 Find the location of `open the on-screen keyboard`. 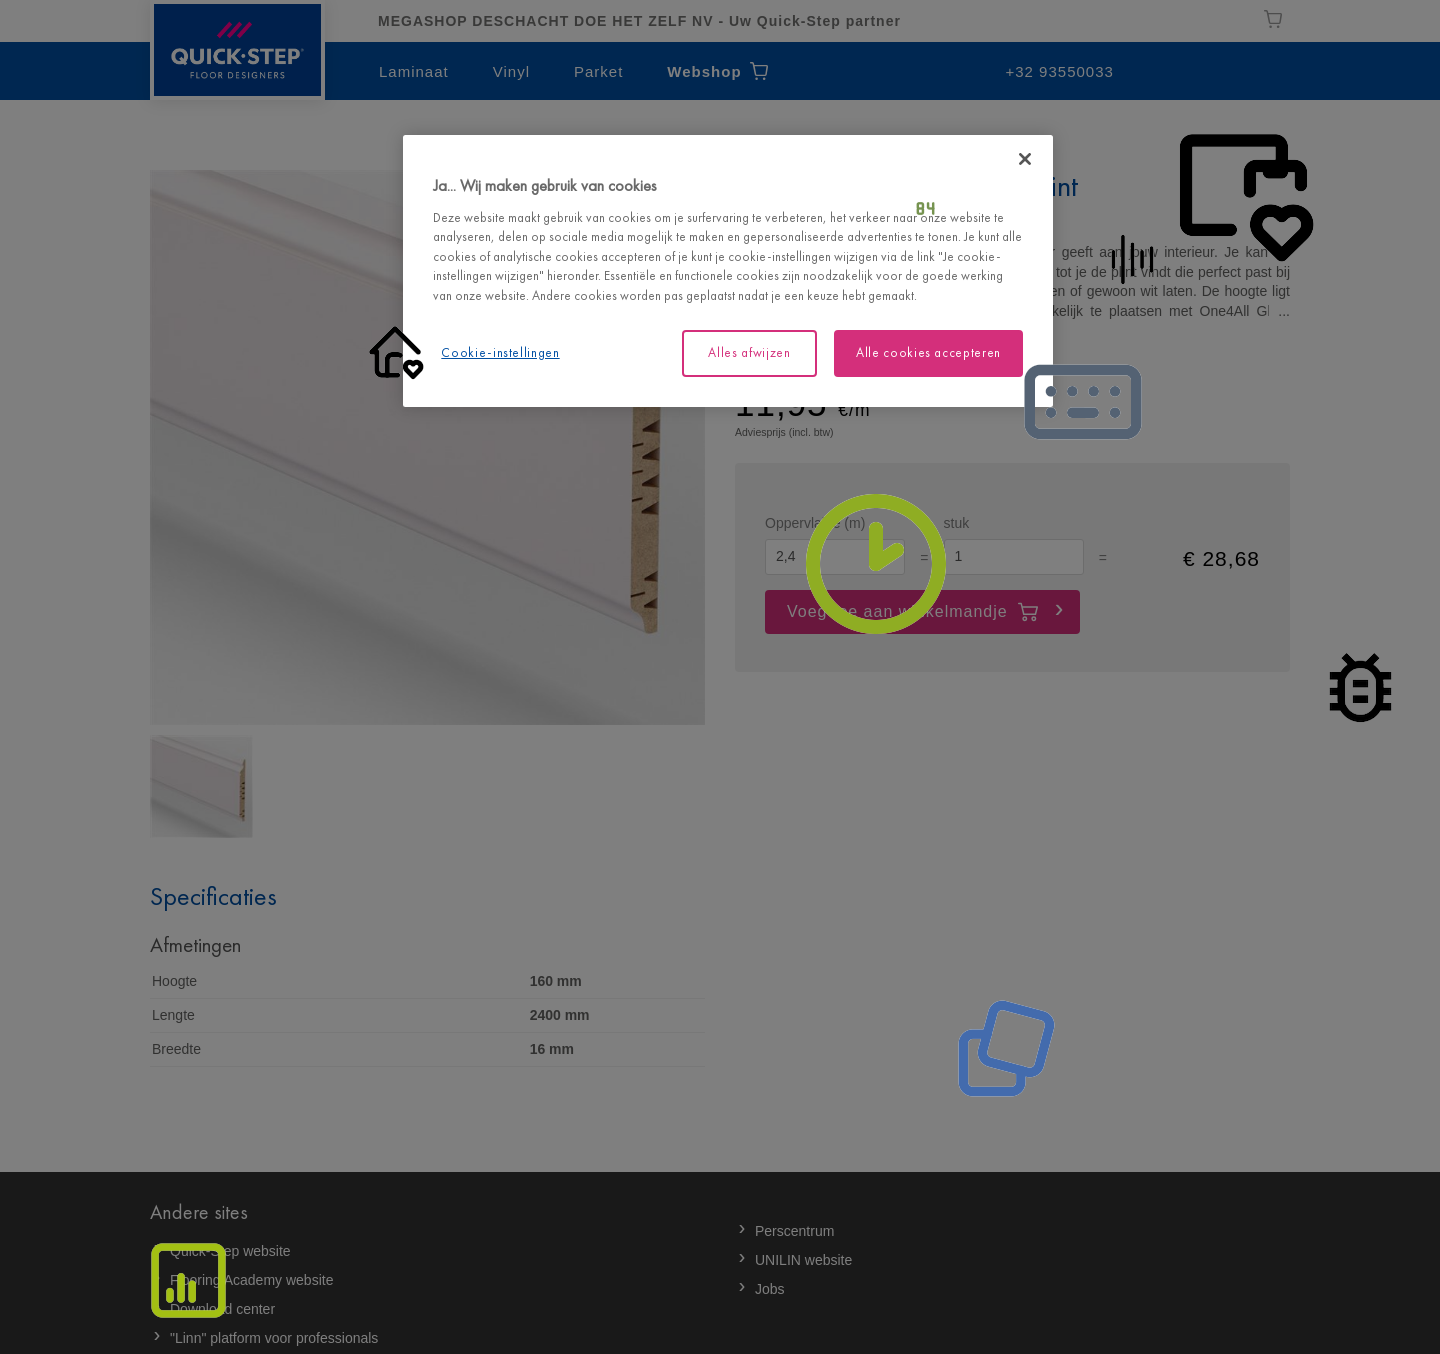

open the on-screen keyboard is located at coordinates (1083, 402).